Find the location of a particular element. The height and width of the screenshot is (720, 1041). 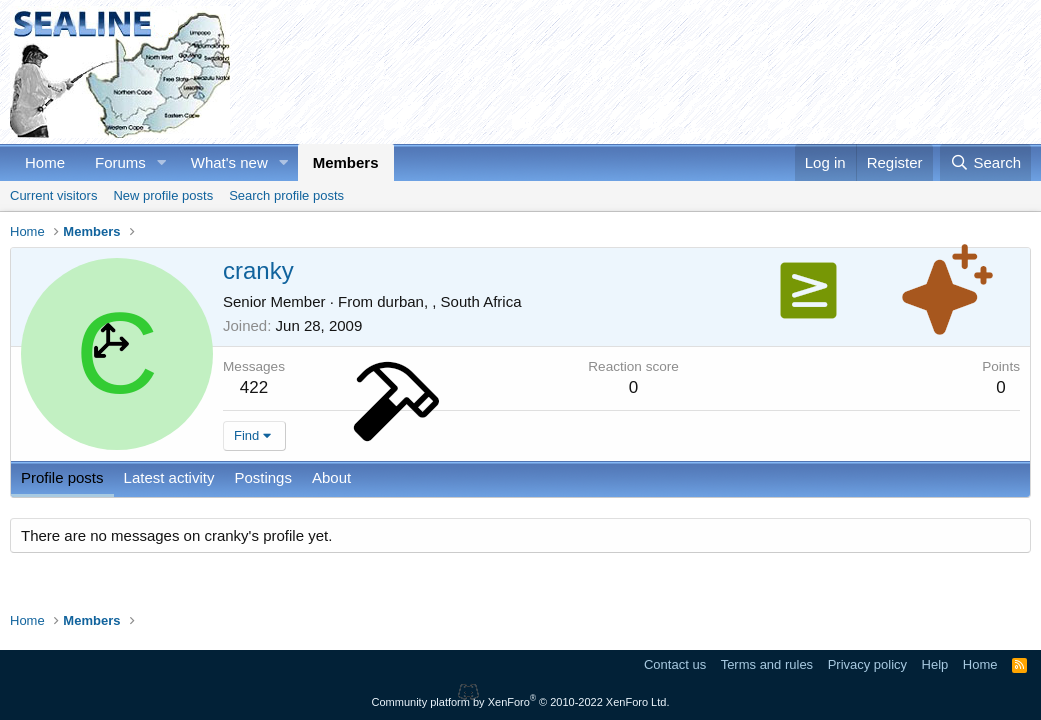

open Discord is located at coordinates (468, 691).